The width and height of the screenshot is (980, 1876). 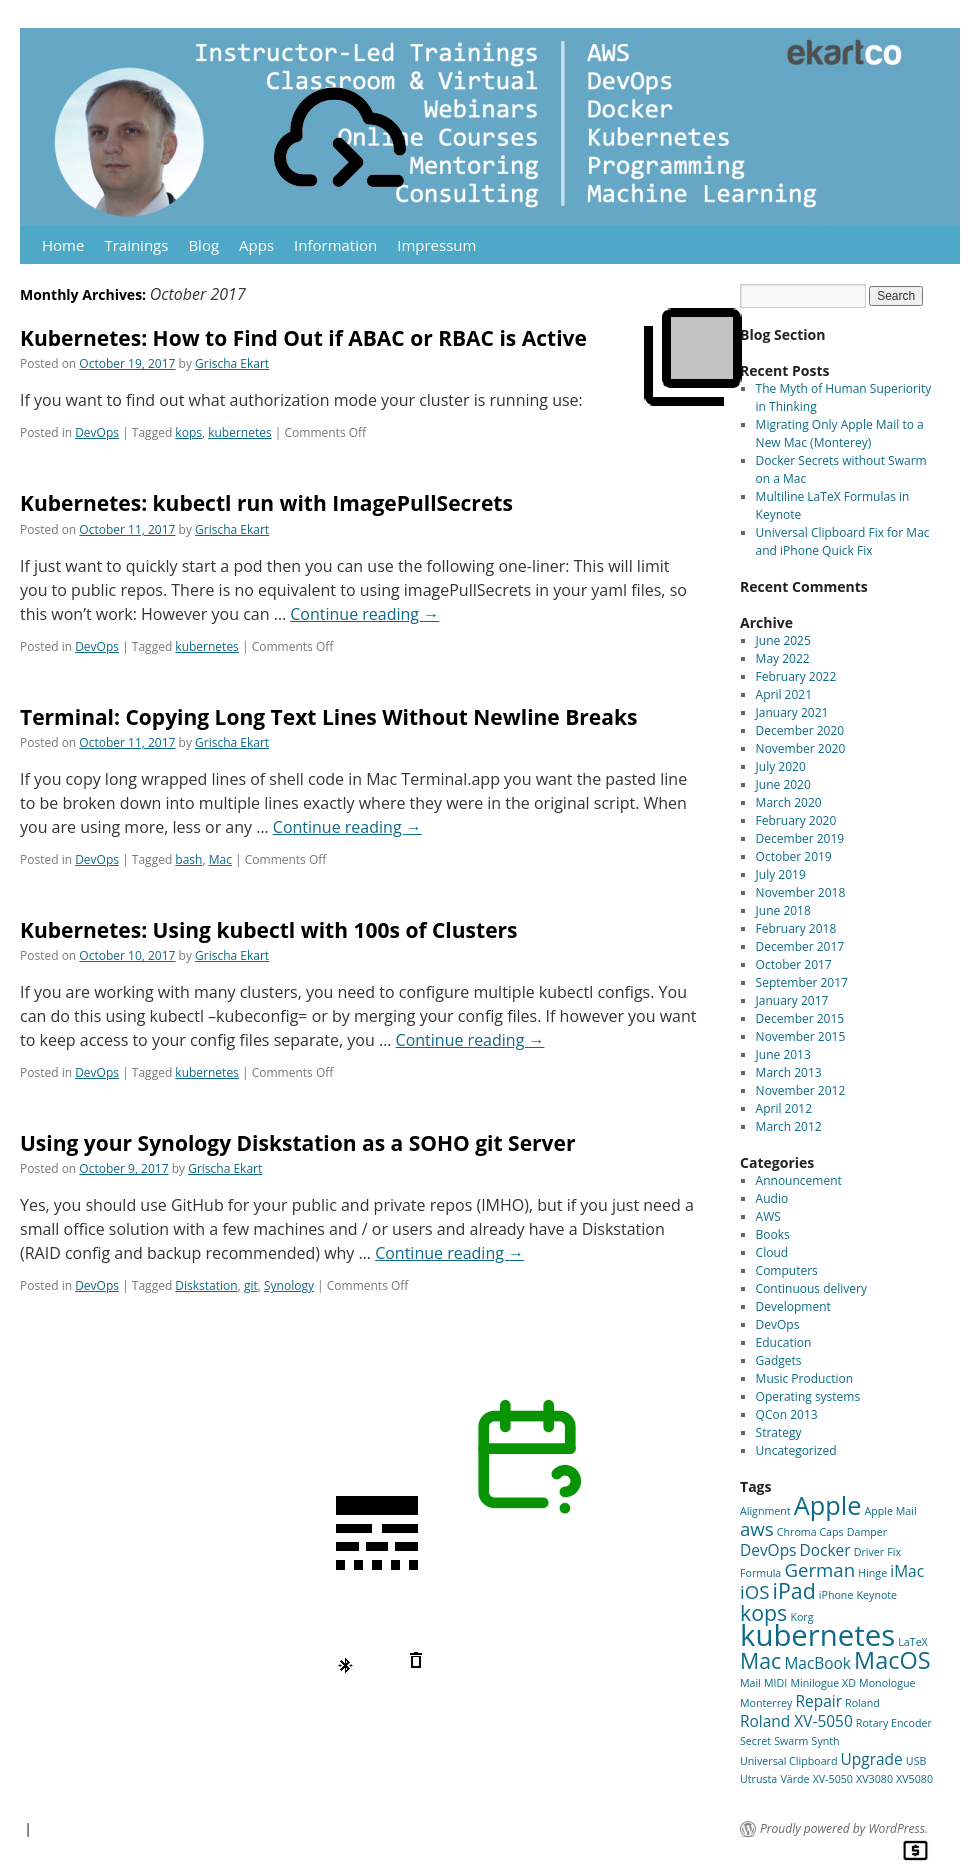 What do you see at coordinates (416, 1660) in the screenshot?
I see `delete an item` at bounding box center [416, 1660].